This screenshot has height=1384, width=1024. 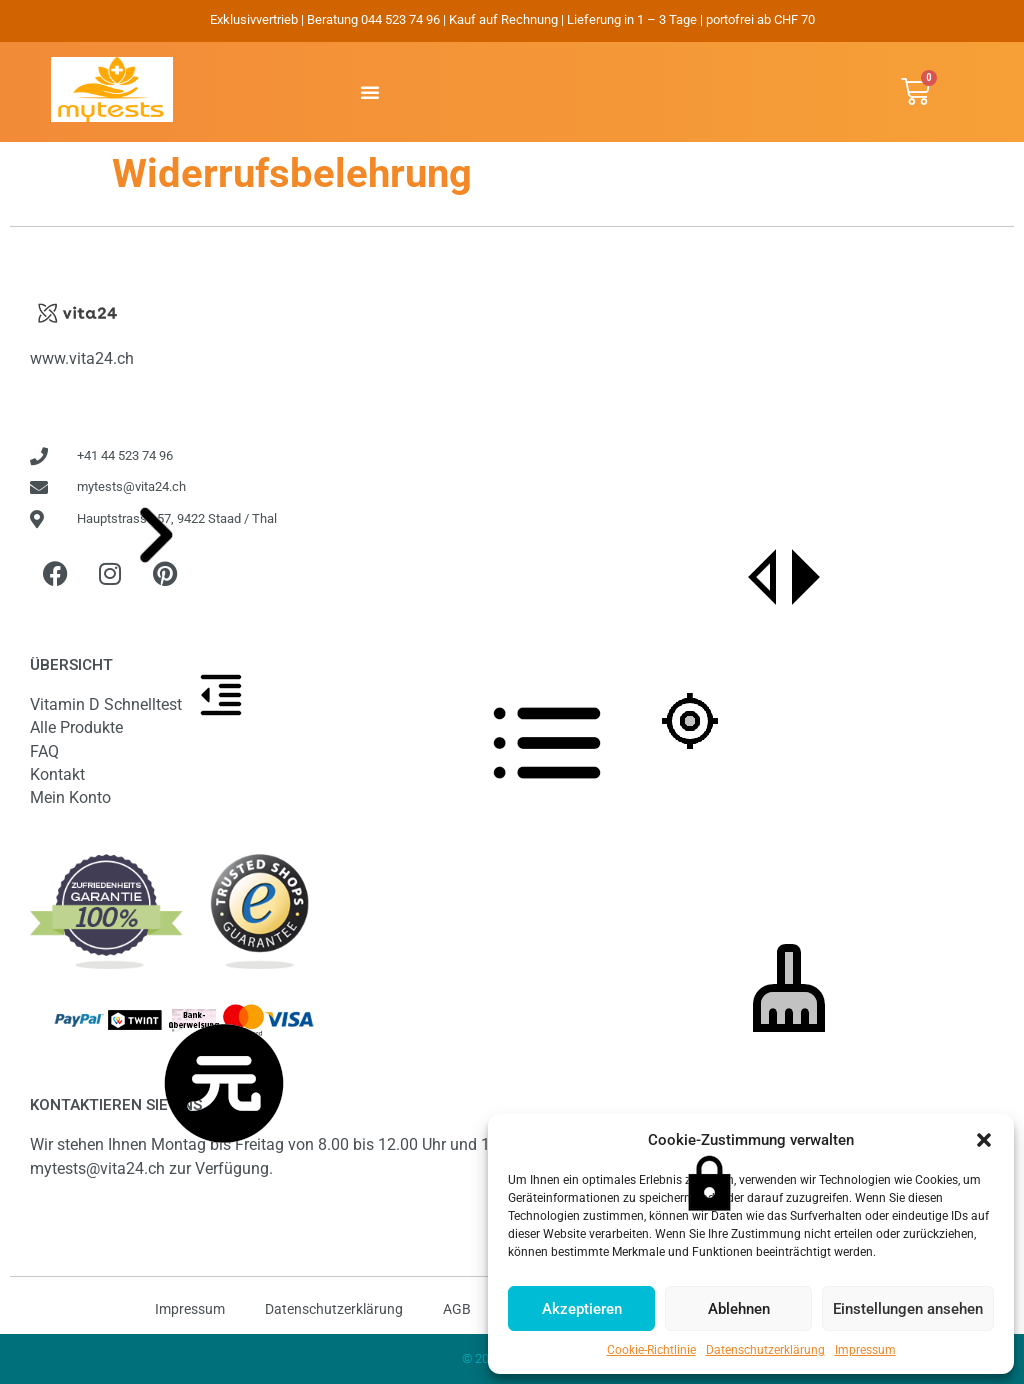 I want to click on switch to the left panel or view, so click(x=784, y=577).